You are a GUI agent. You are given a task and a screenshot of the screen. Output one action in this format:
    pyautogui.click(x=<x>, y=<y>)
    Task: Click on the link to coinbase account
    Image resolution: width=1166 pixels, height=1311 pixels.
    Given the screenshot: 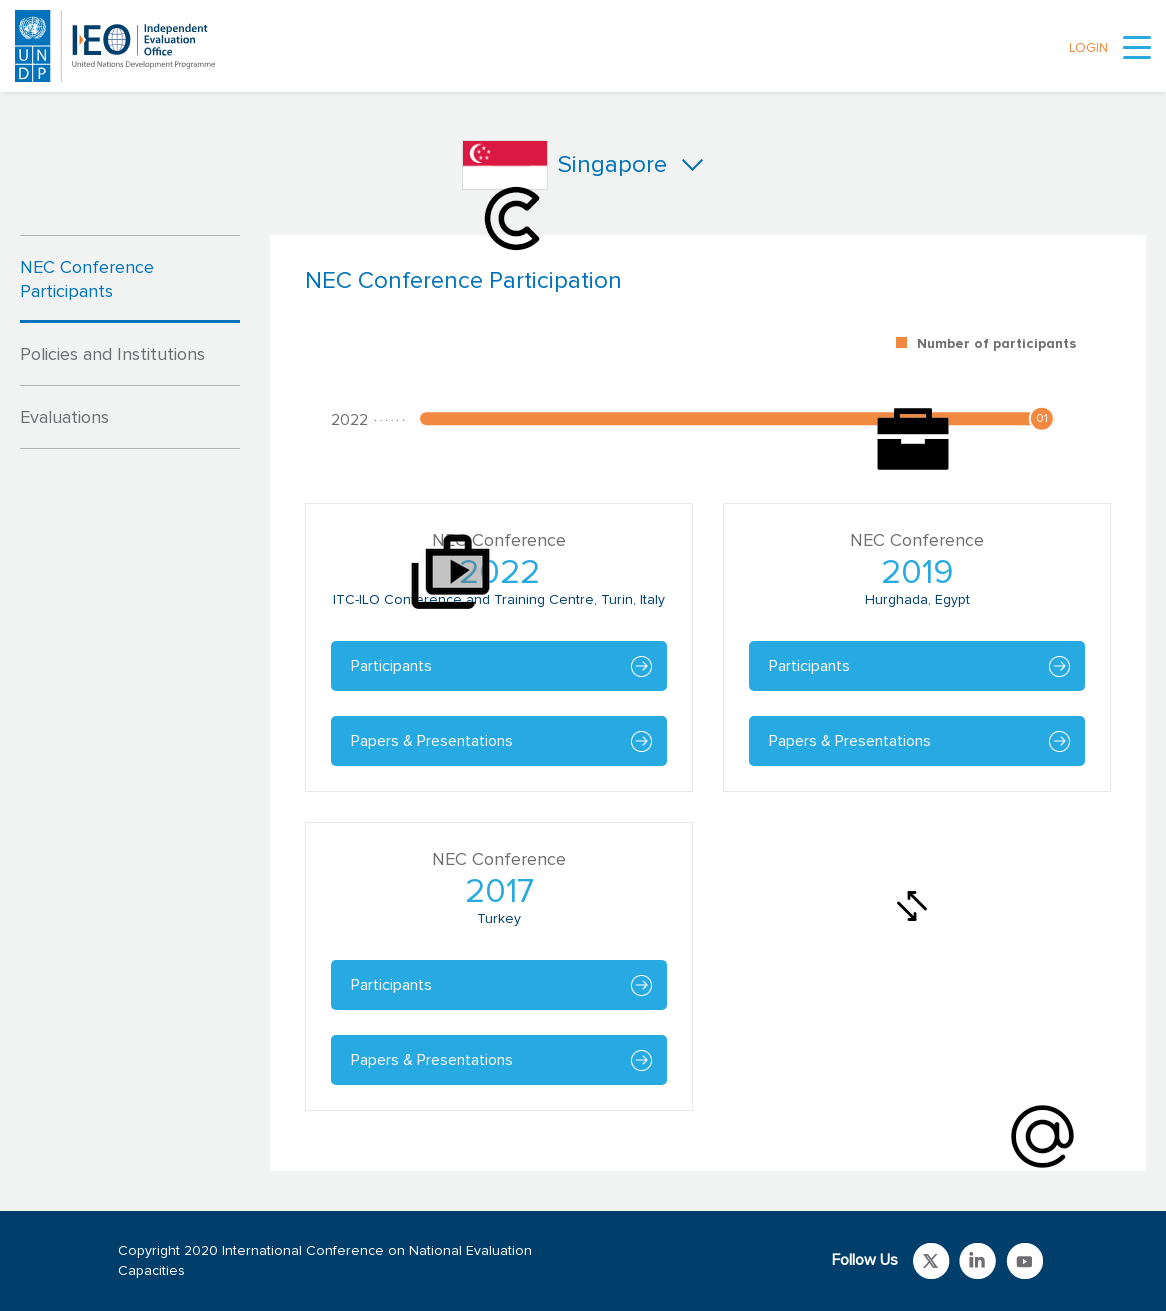 What is the action you would take?
    pyautogui.click(x=513, y=218)
    